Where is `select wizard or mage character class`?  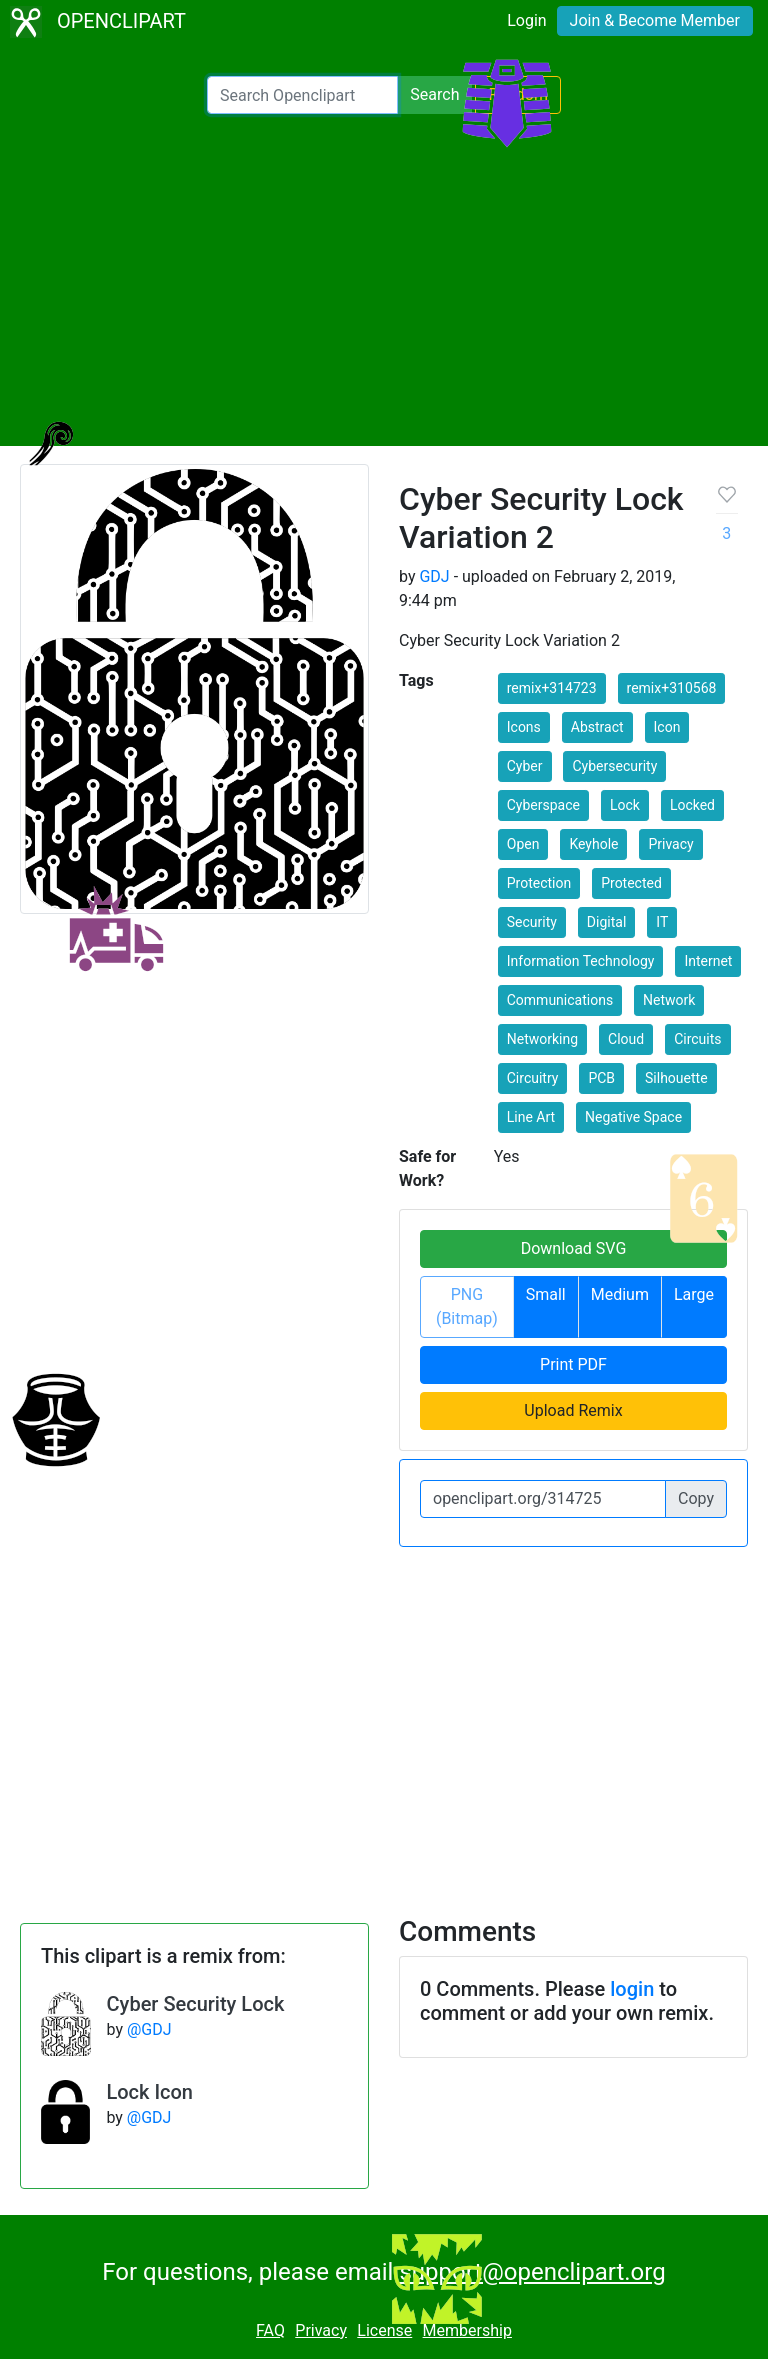
select wizard or mage character class is located at coordinates (51, 443).